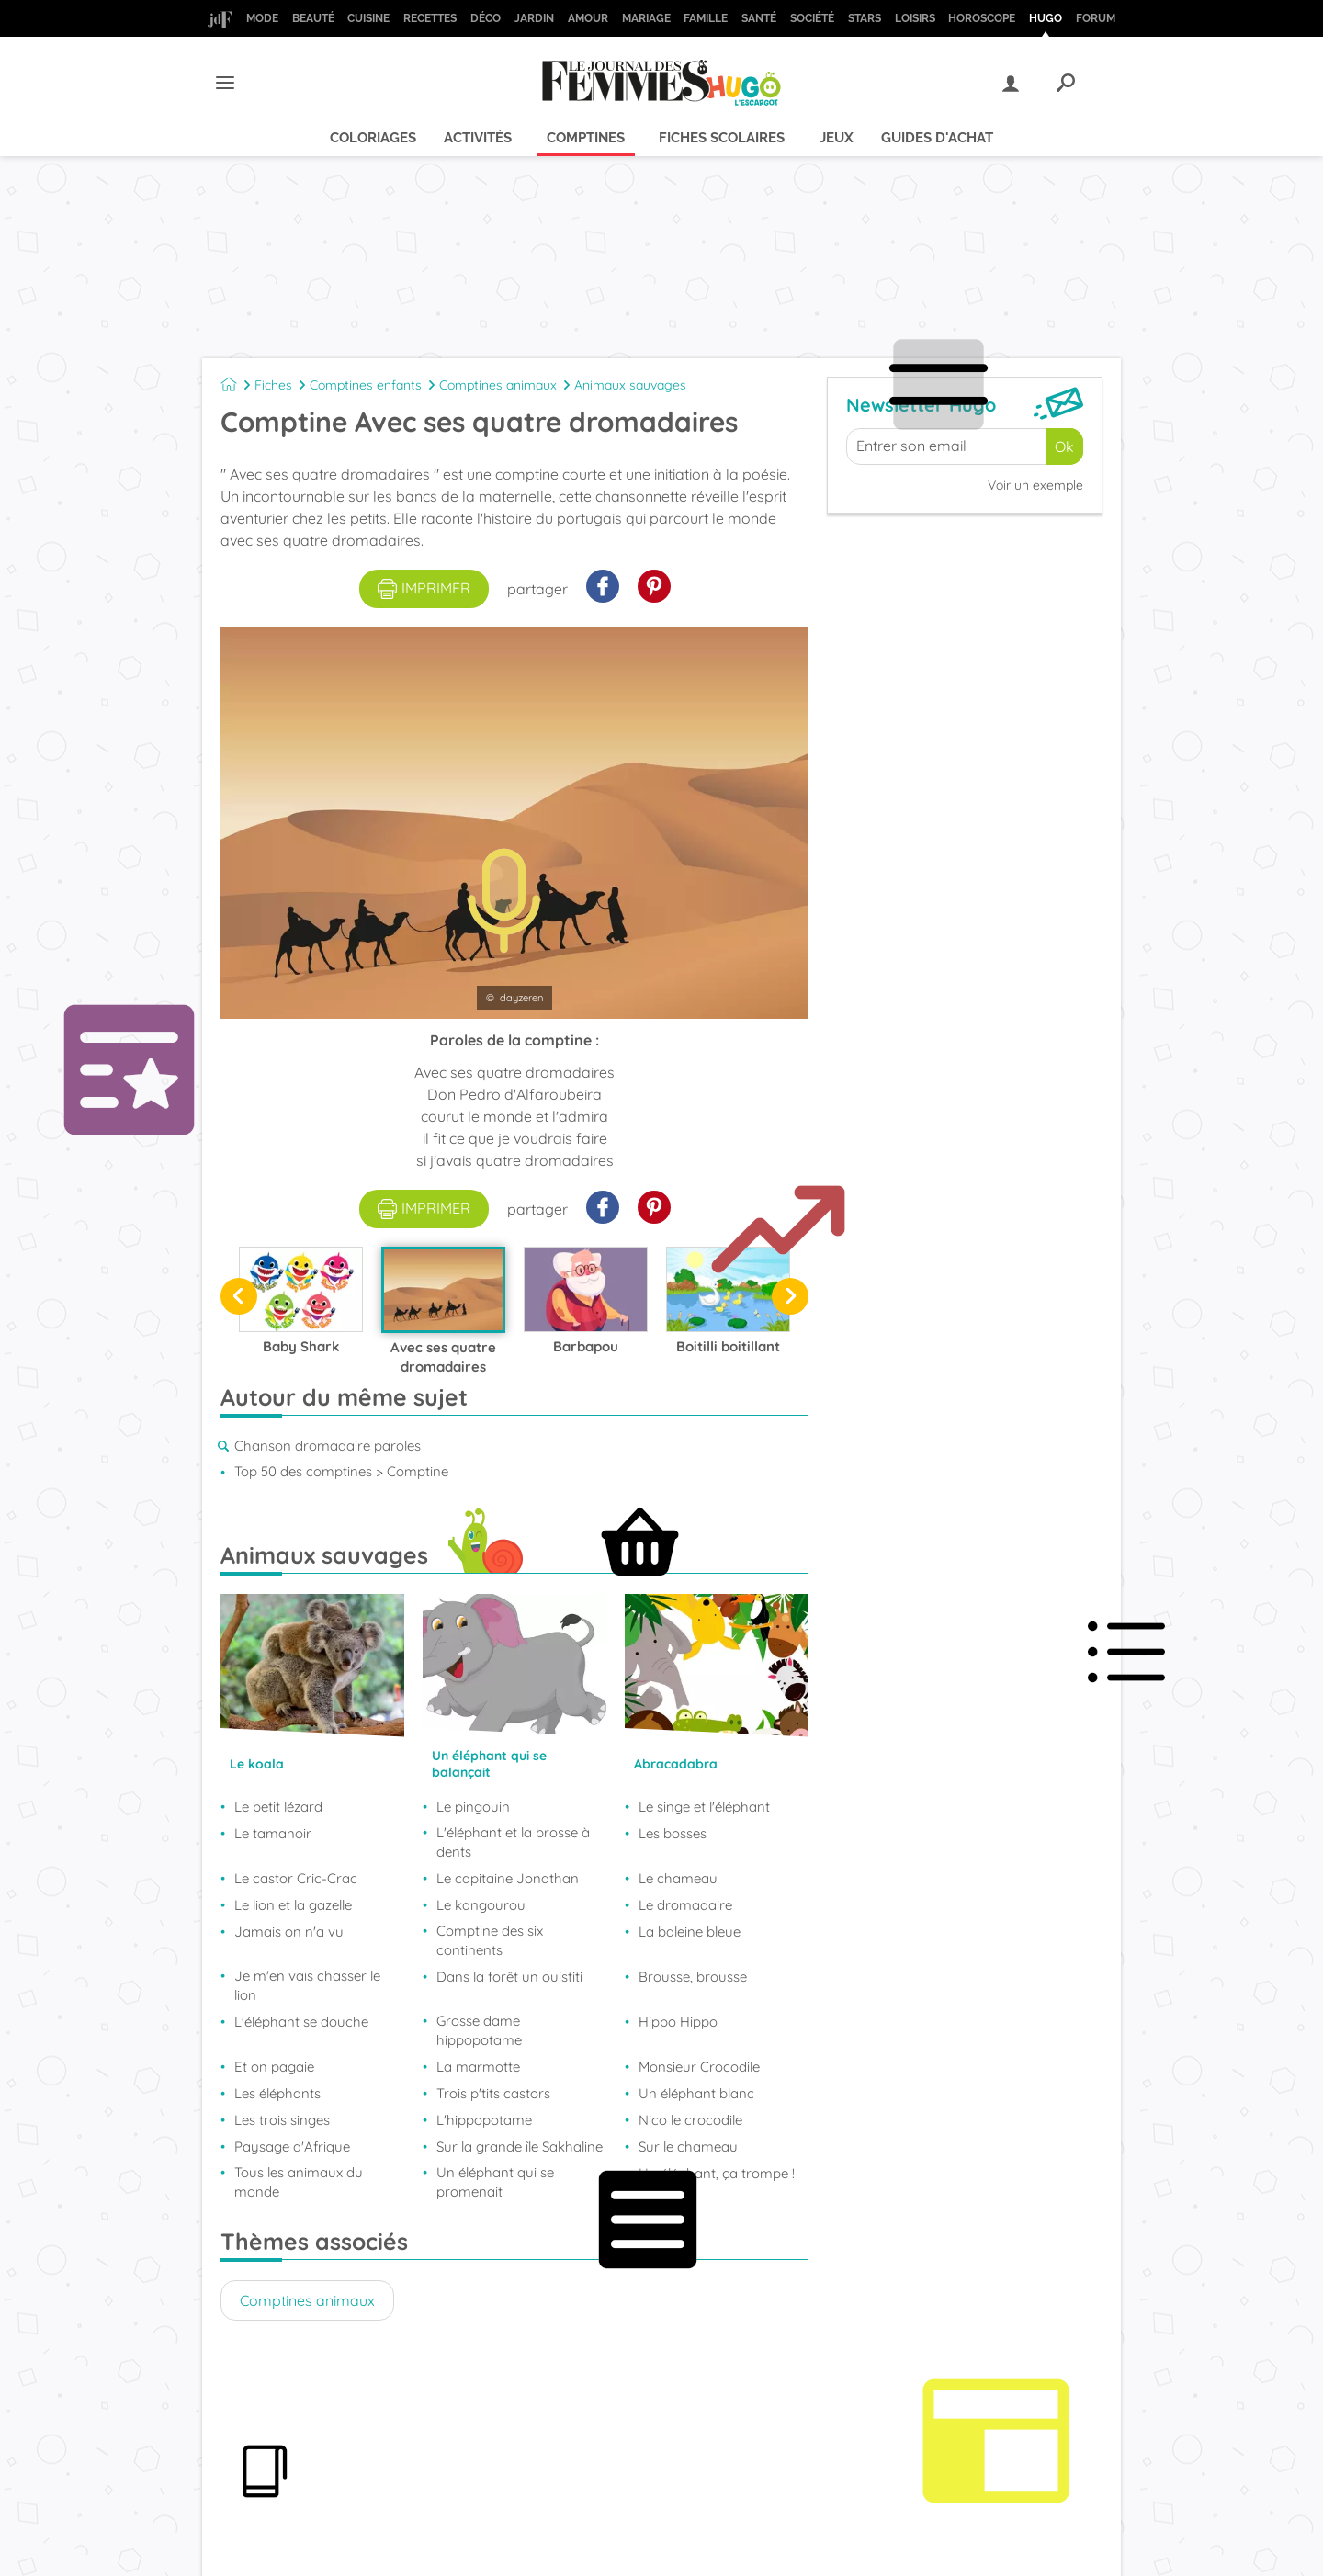  Describe the element at coordinates (263, 2471) in the screenshot. I see `view towel or linen amenities` at that location.